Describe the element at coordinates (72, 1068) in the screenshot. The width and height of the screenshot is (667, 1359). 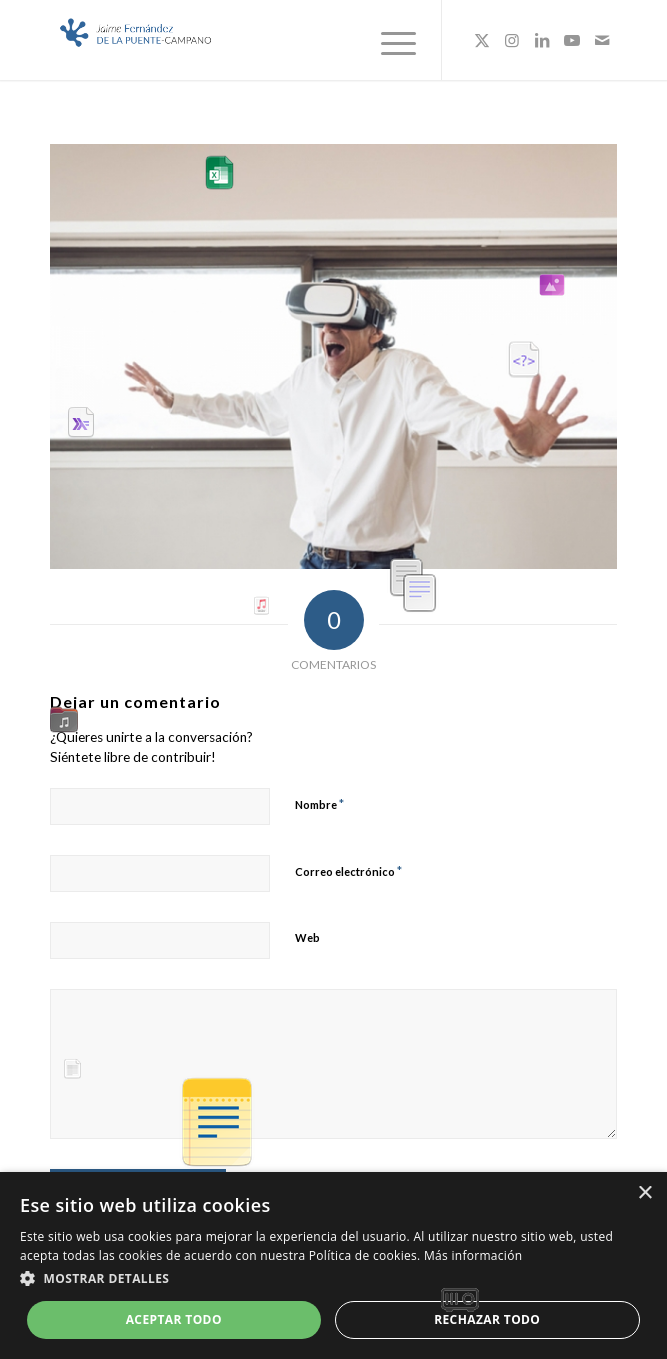
I see `a plain text file document` at that location.